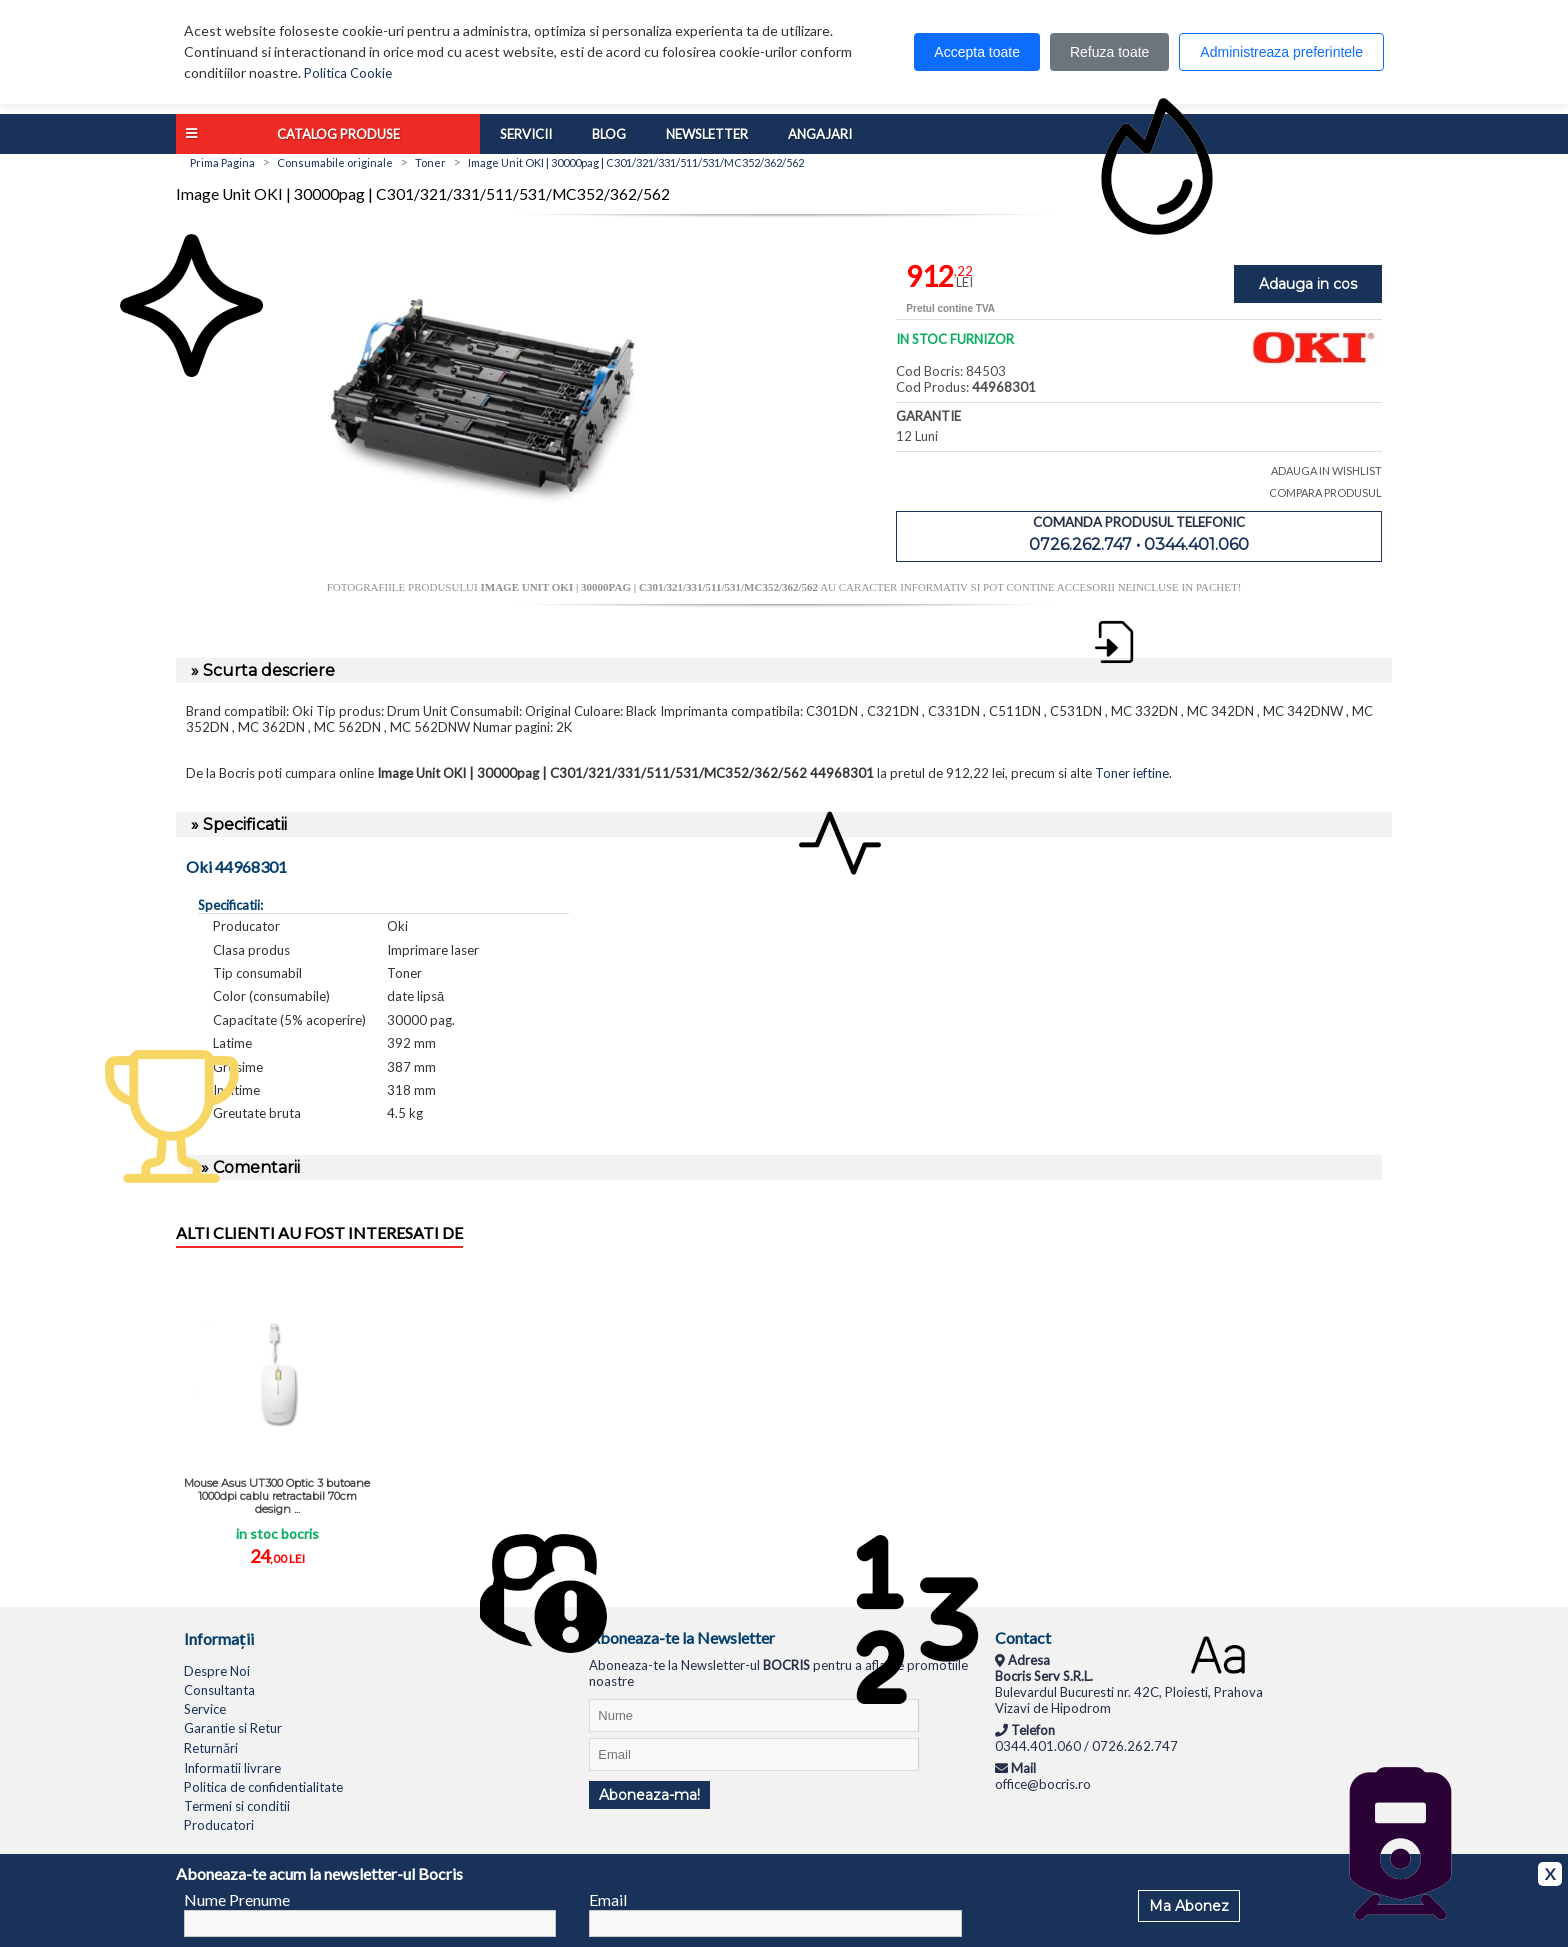  Describe the element at coordinates (1157, 169) in the screenshot. I see `indicates trending or popular content` at that location.